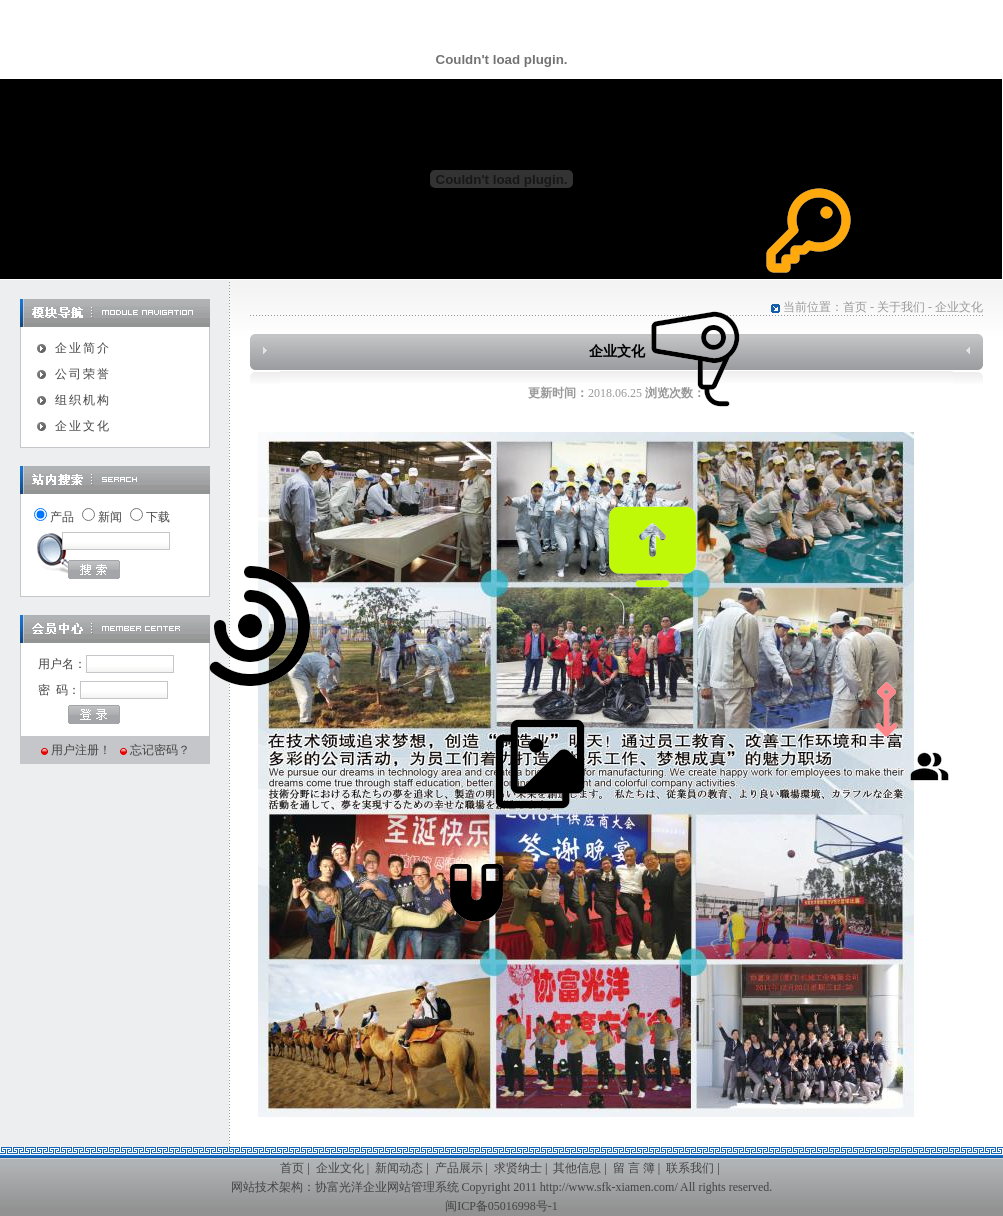 Image resolution: width=1003 pixels, height=1216 pixels. What do you see at coordinates (652, 543) in the screenshot?
I see `upload file to display or screen` at bounding box center [652, 543].